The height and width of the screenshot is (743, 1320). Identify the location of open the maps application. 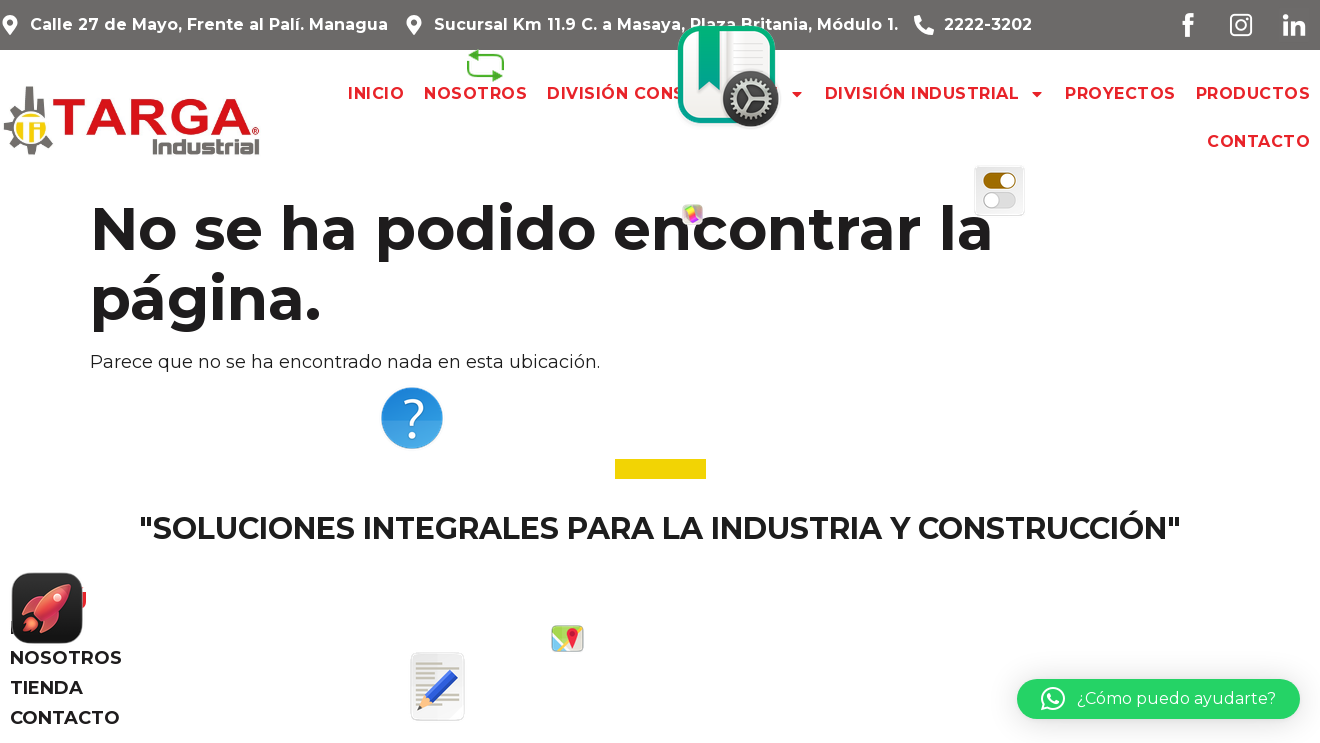
(567, 638).